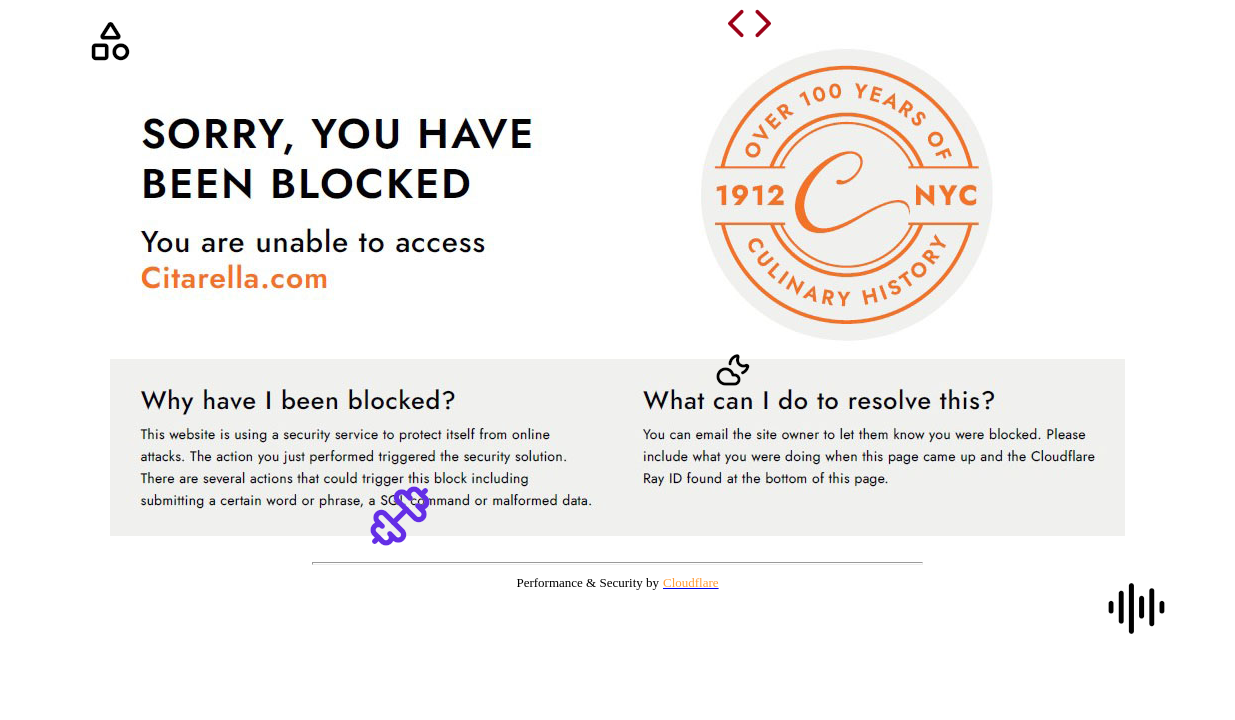 This screenshot has height=720, width=1235. What do you see at coordinates (733, 369) in the screenshot?
I see `indicates nighttime or evening weather conditions` at bounding box center [733, 369].